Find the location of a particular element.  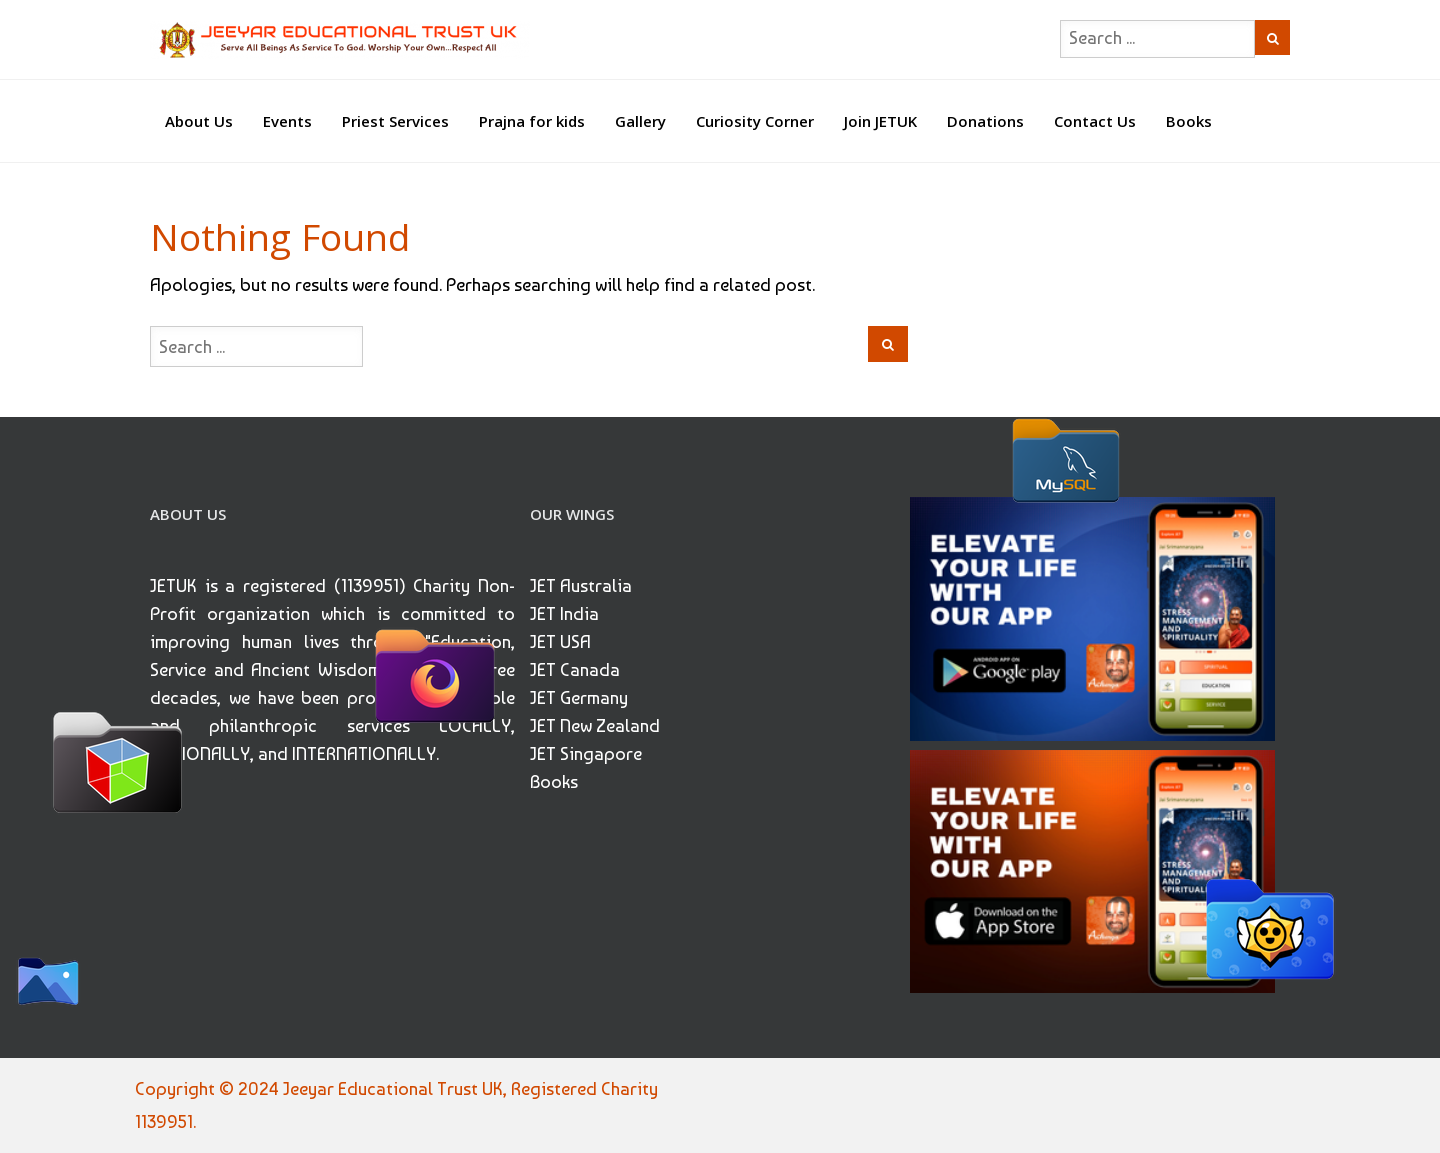

open mysql database files folder is located at coordinates (1065, 463).